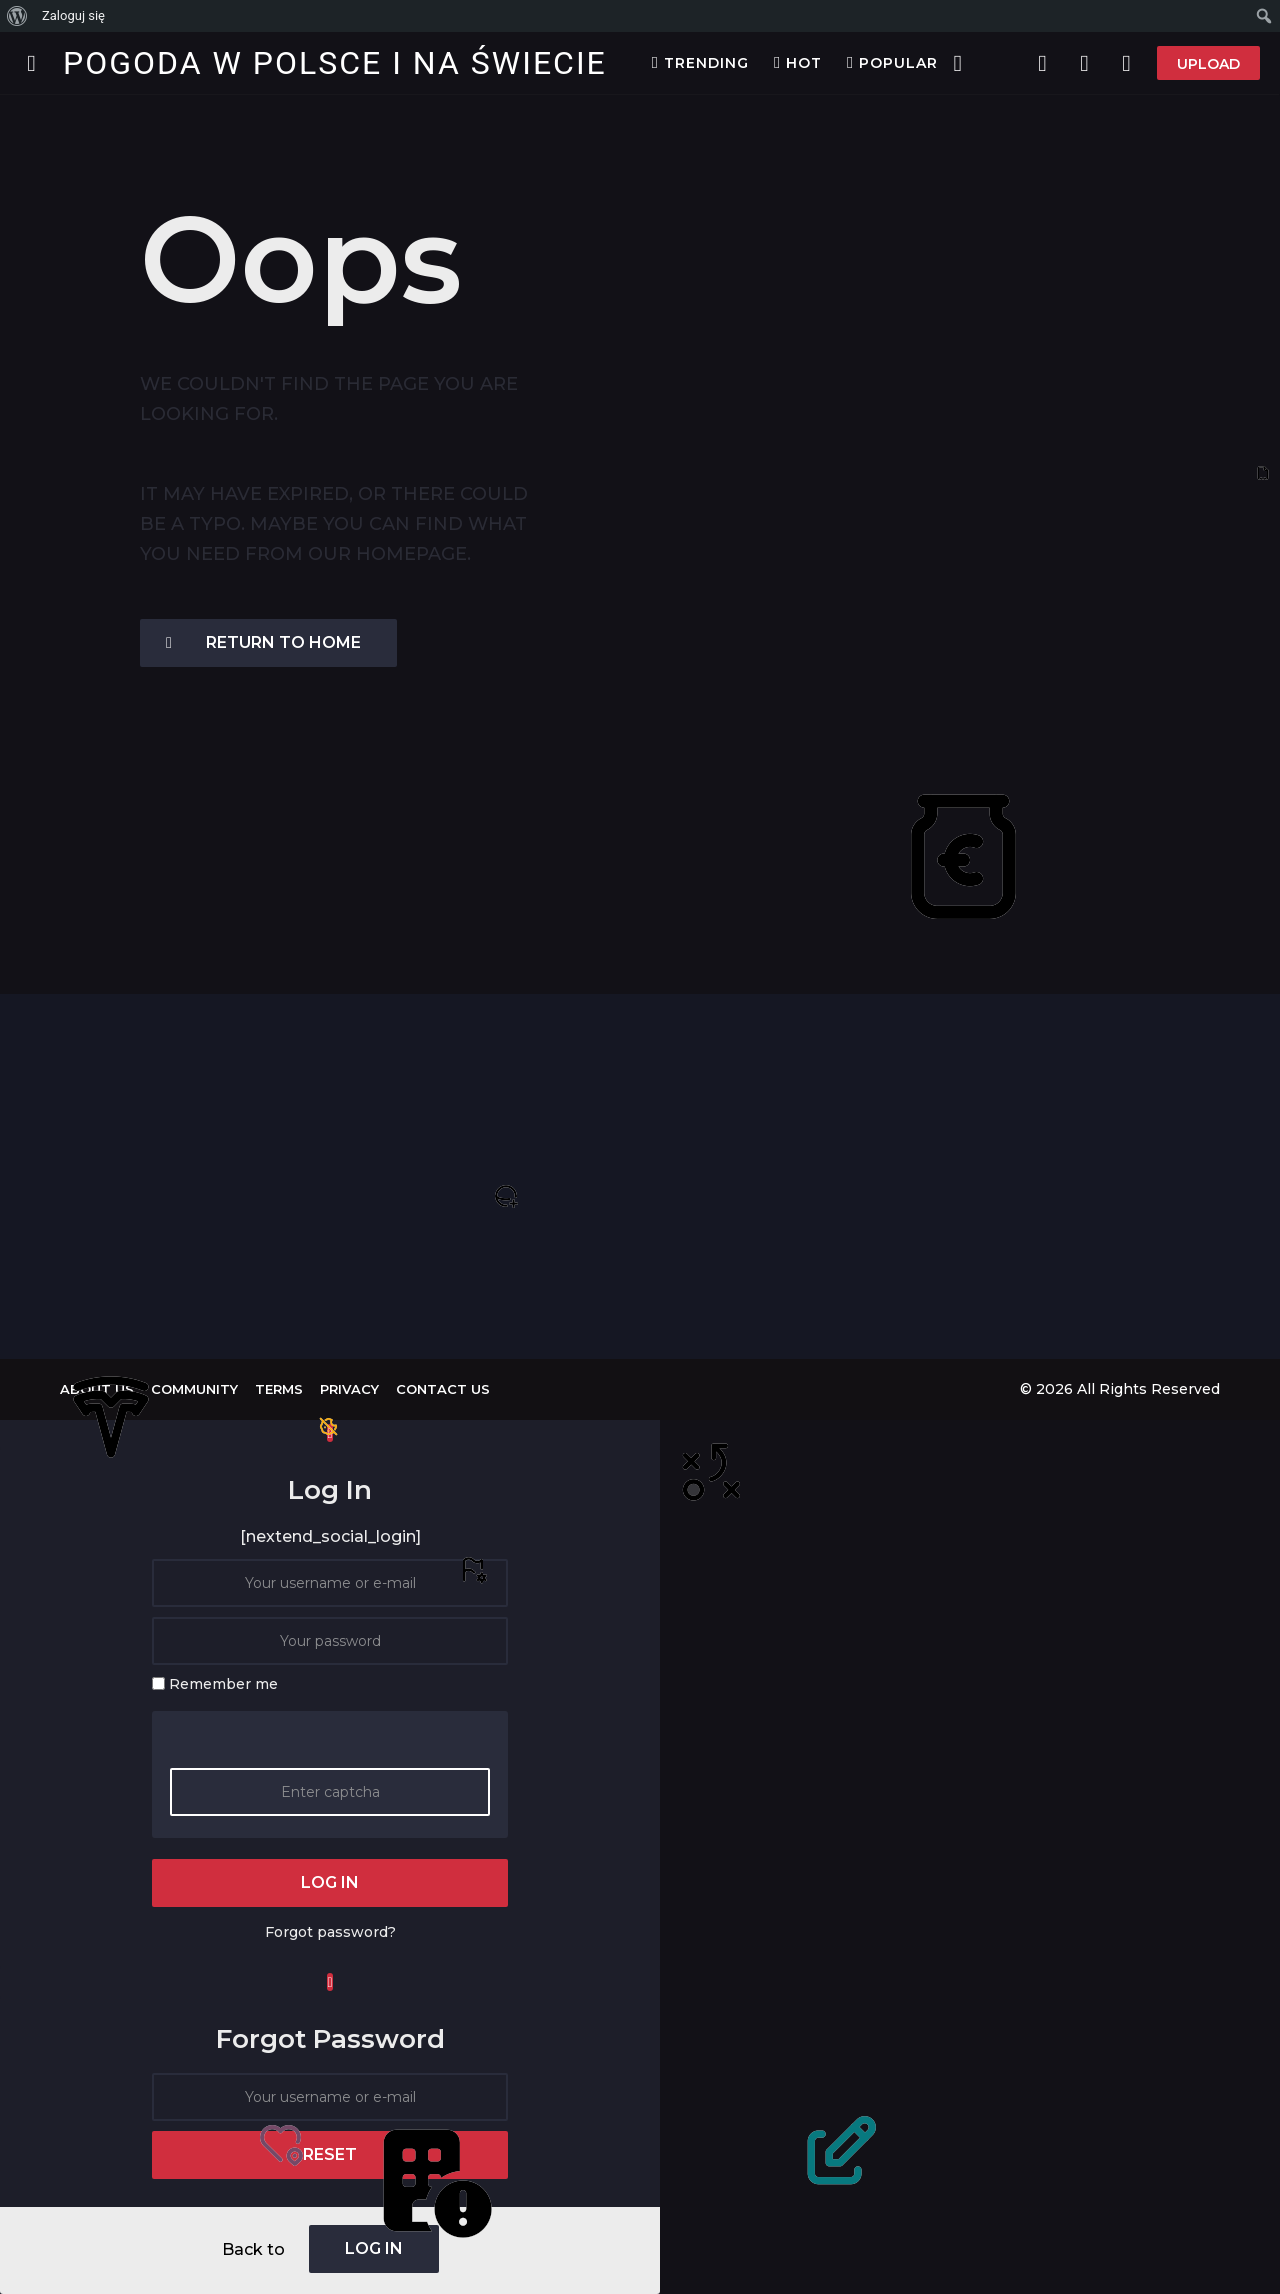 This screenshot has height=2294, width=1280. What do you see at coordinates (963, 853) in the screenshot?
I see `leave a tip or donation in euros` at bounding box center [963, 853].